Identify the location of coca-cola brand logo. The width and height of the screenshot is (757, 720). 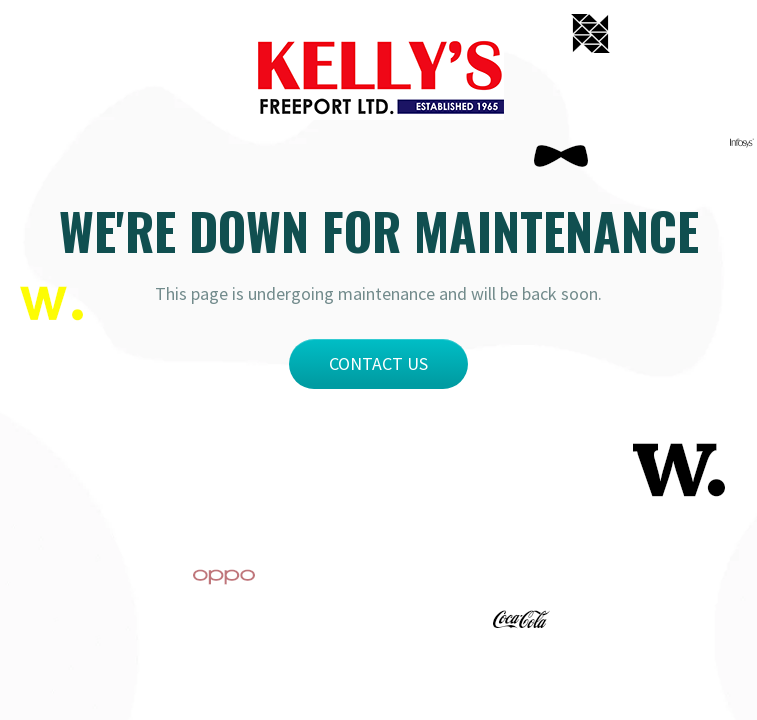
(521, 619).